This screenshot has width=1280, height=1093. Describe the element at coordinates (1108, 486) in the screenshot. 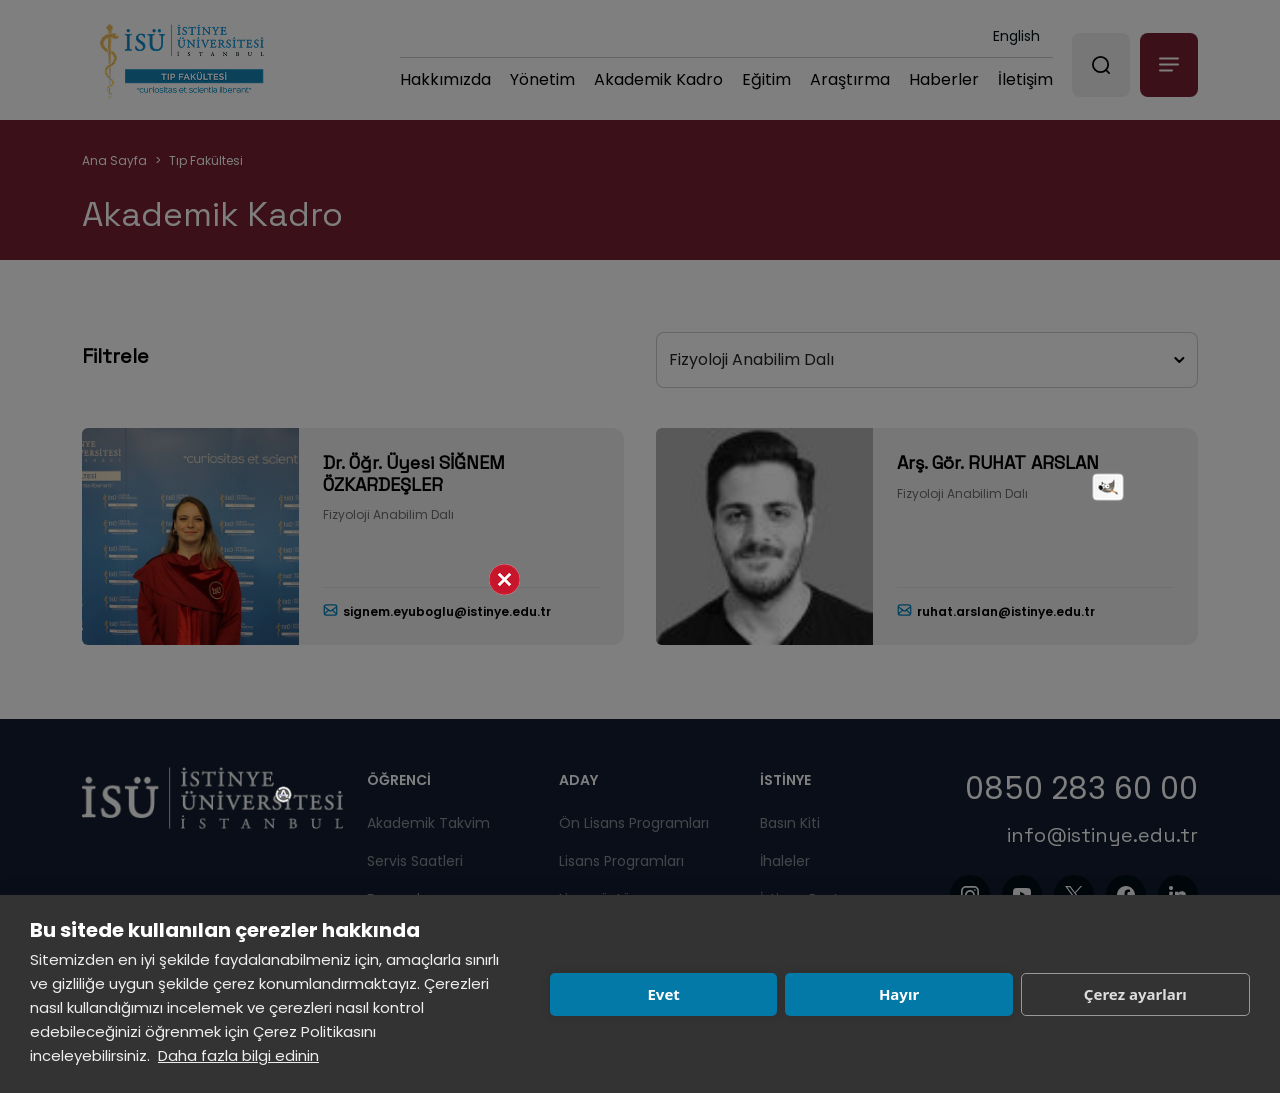

I see `compressed GIMP project file` at that location.